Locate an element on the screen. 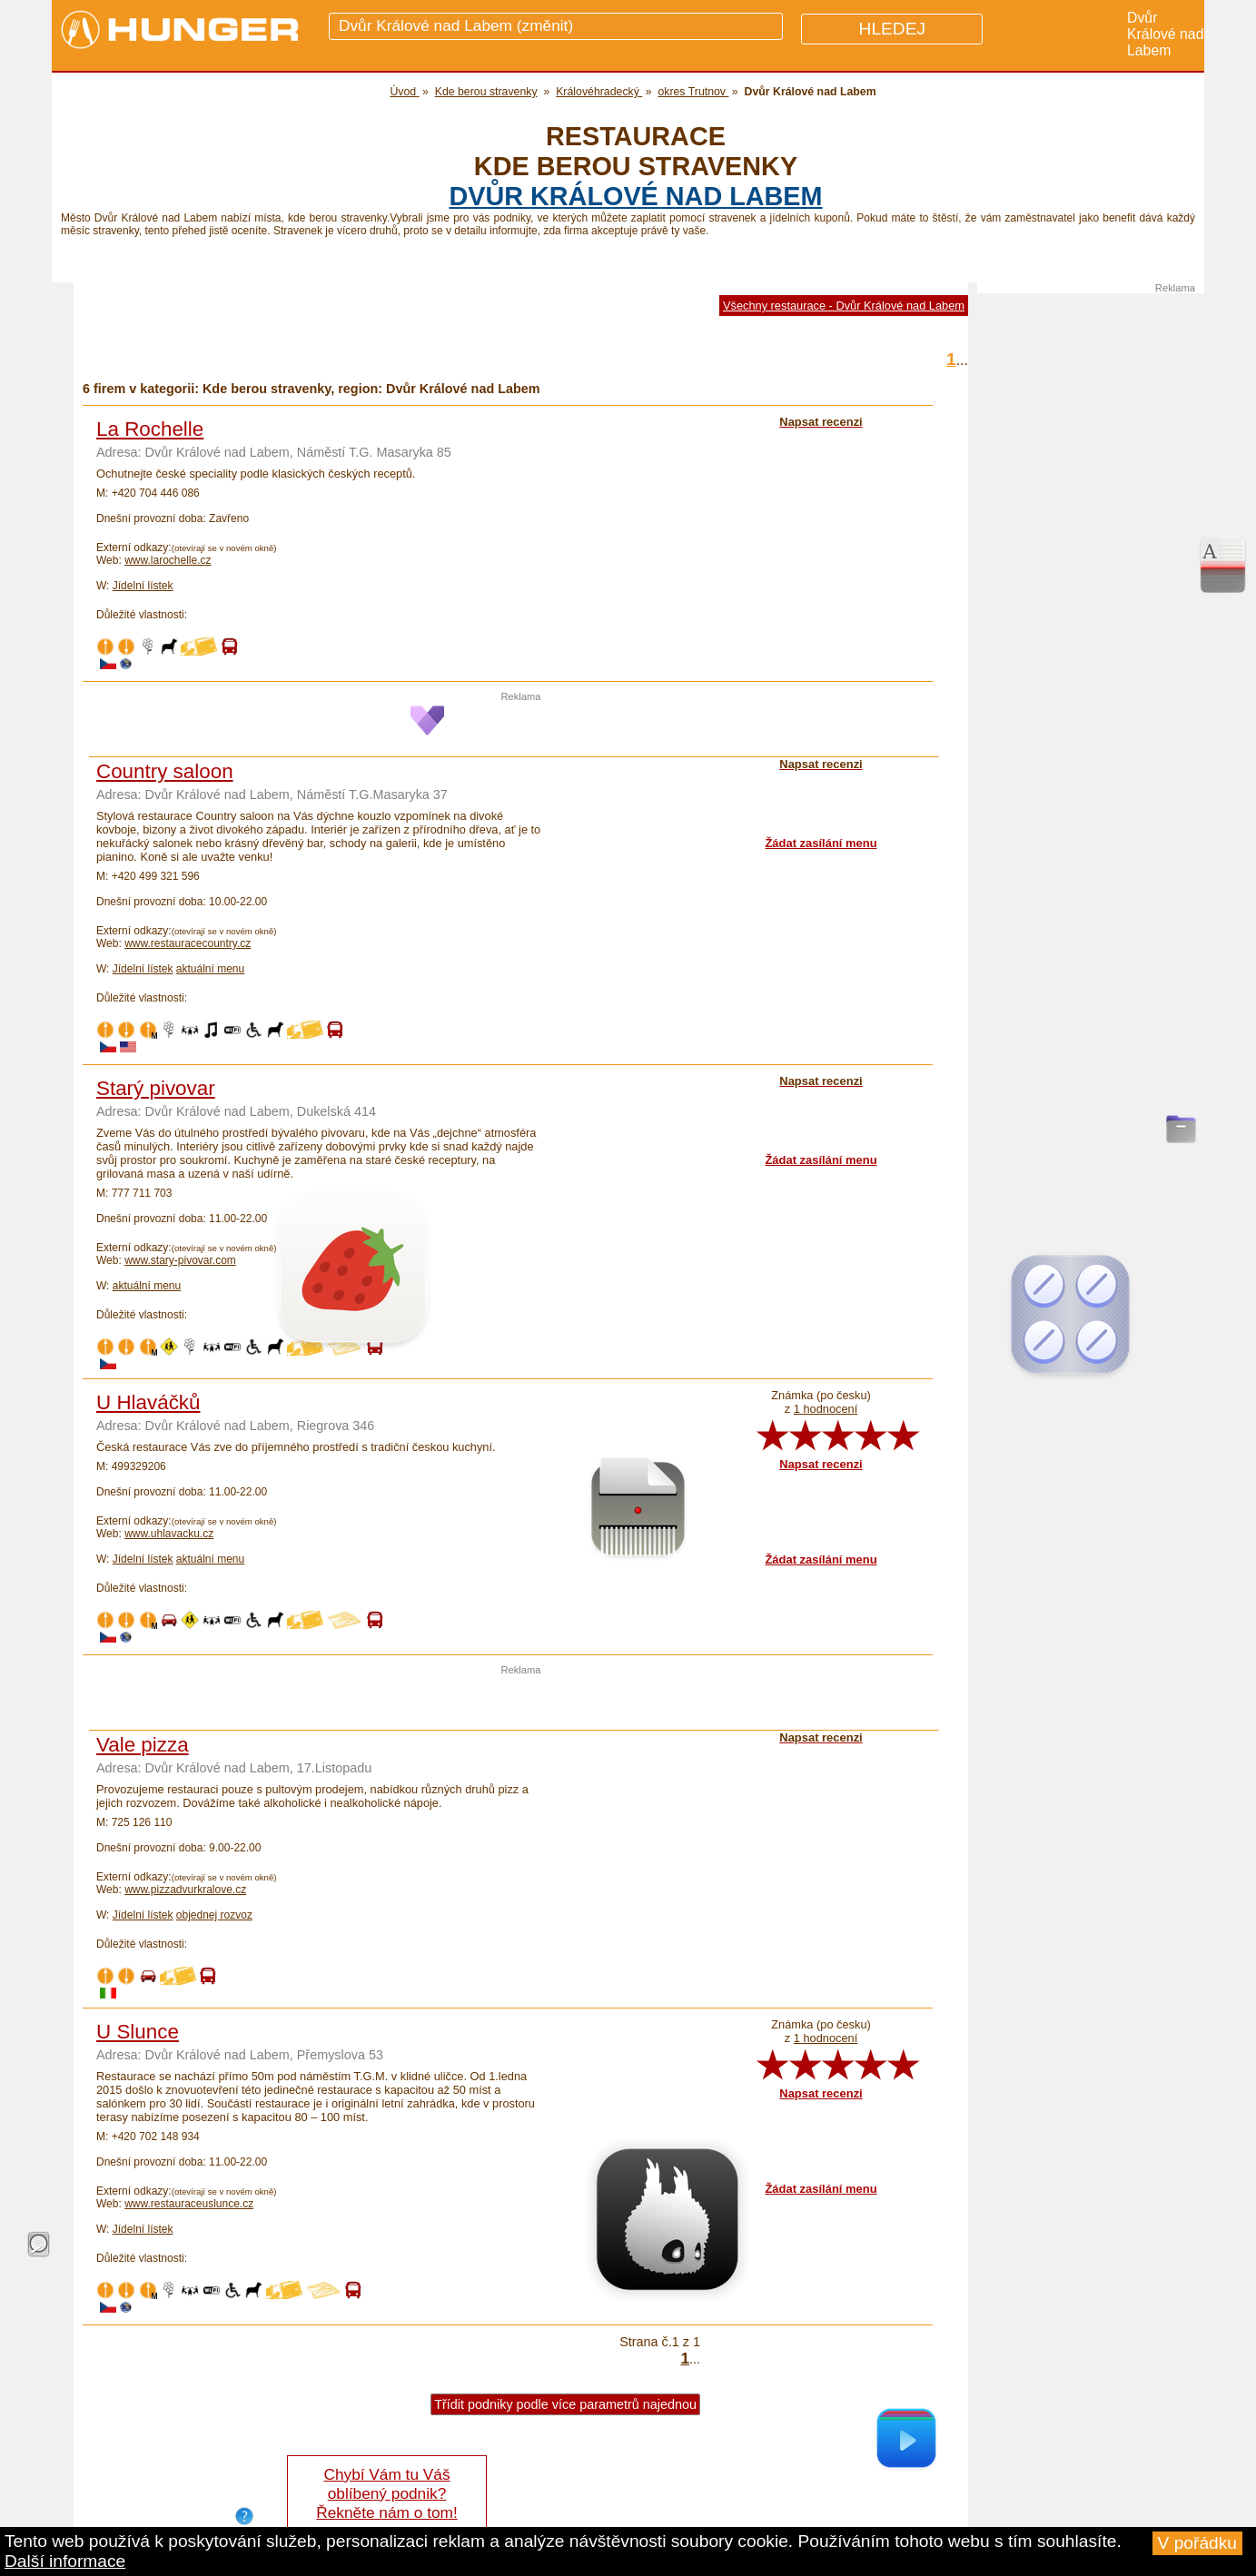  open the file manager application is located at coordinates (1181, 1129).